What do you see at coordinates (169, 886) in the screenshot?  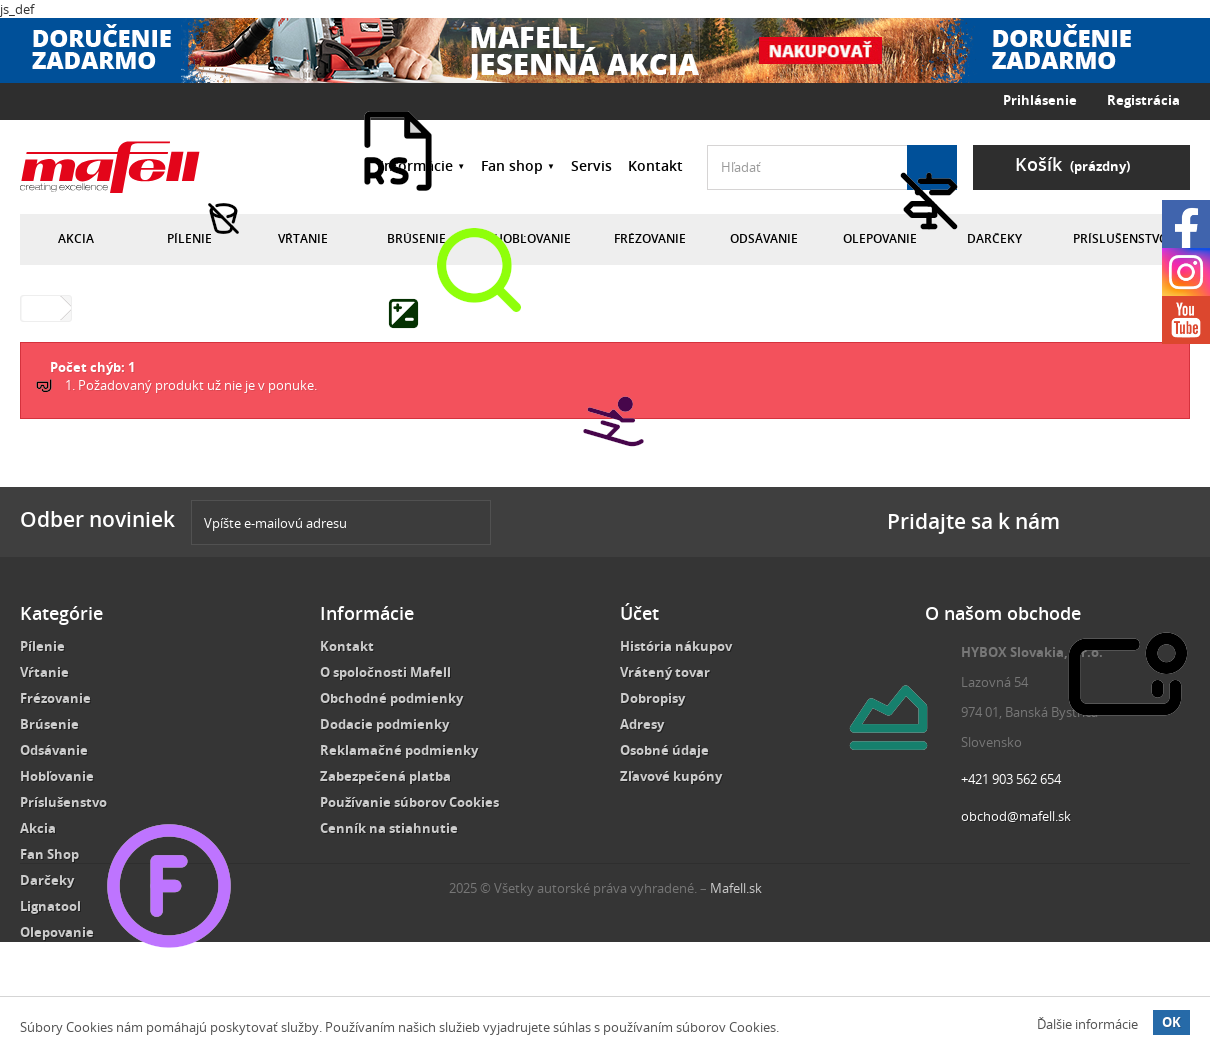 I see `facebook shortcut or social sharing` at bounding box center [169, 886].